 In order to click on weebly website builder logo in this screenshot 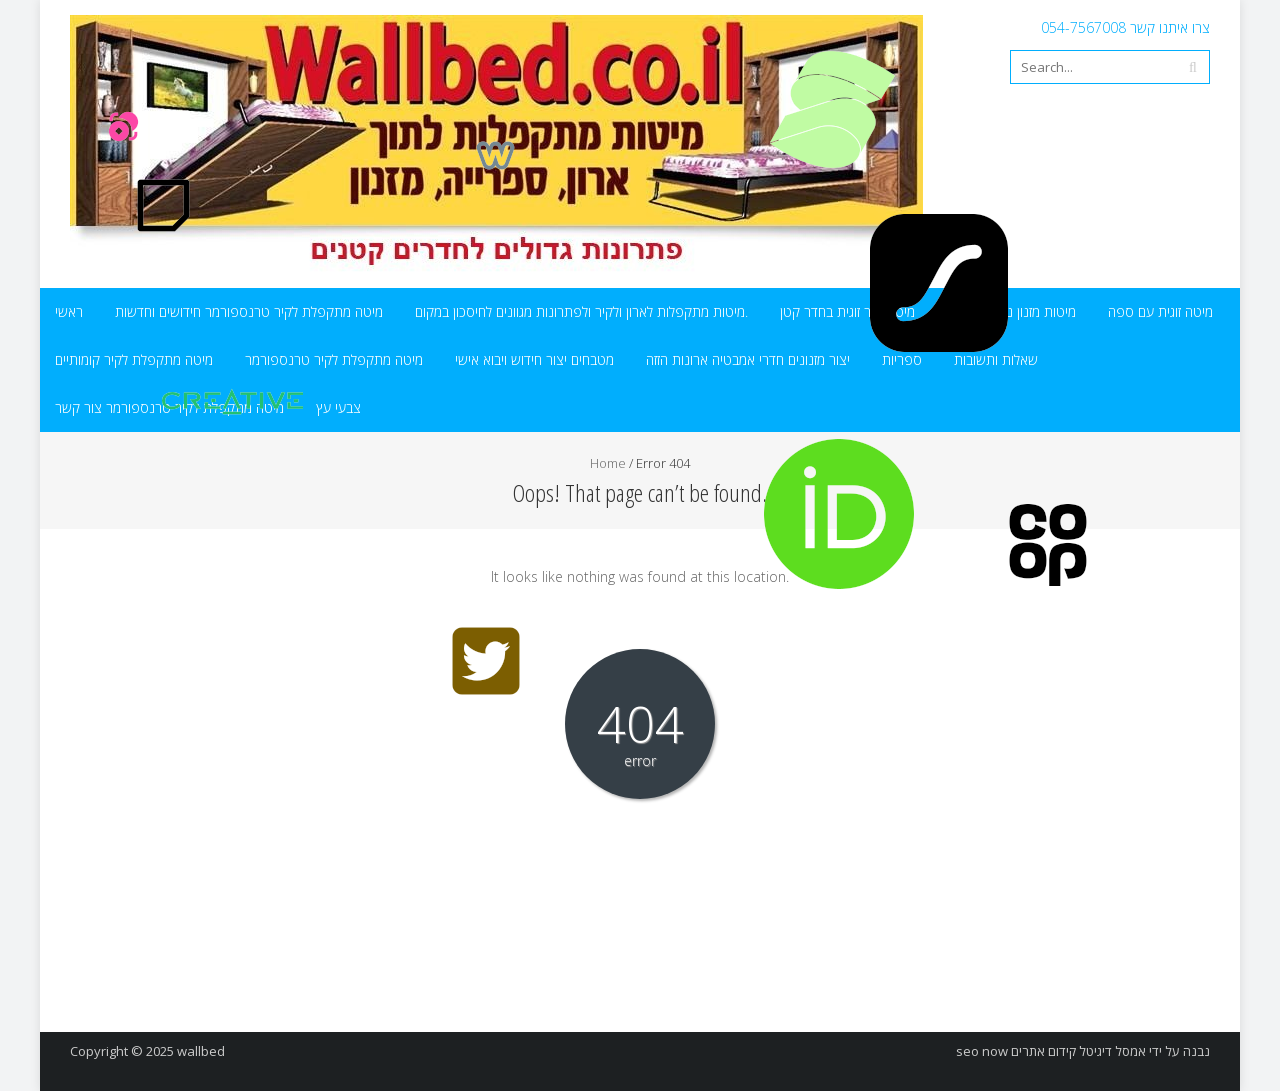, I will do `click(495, 155)`.